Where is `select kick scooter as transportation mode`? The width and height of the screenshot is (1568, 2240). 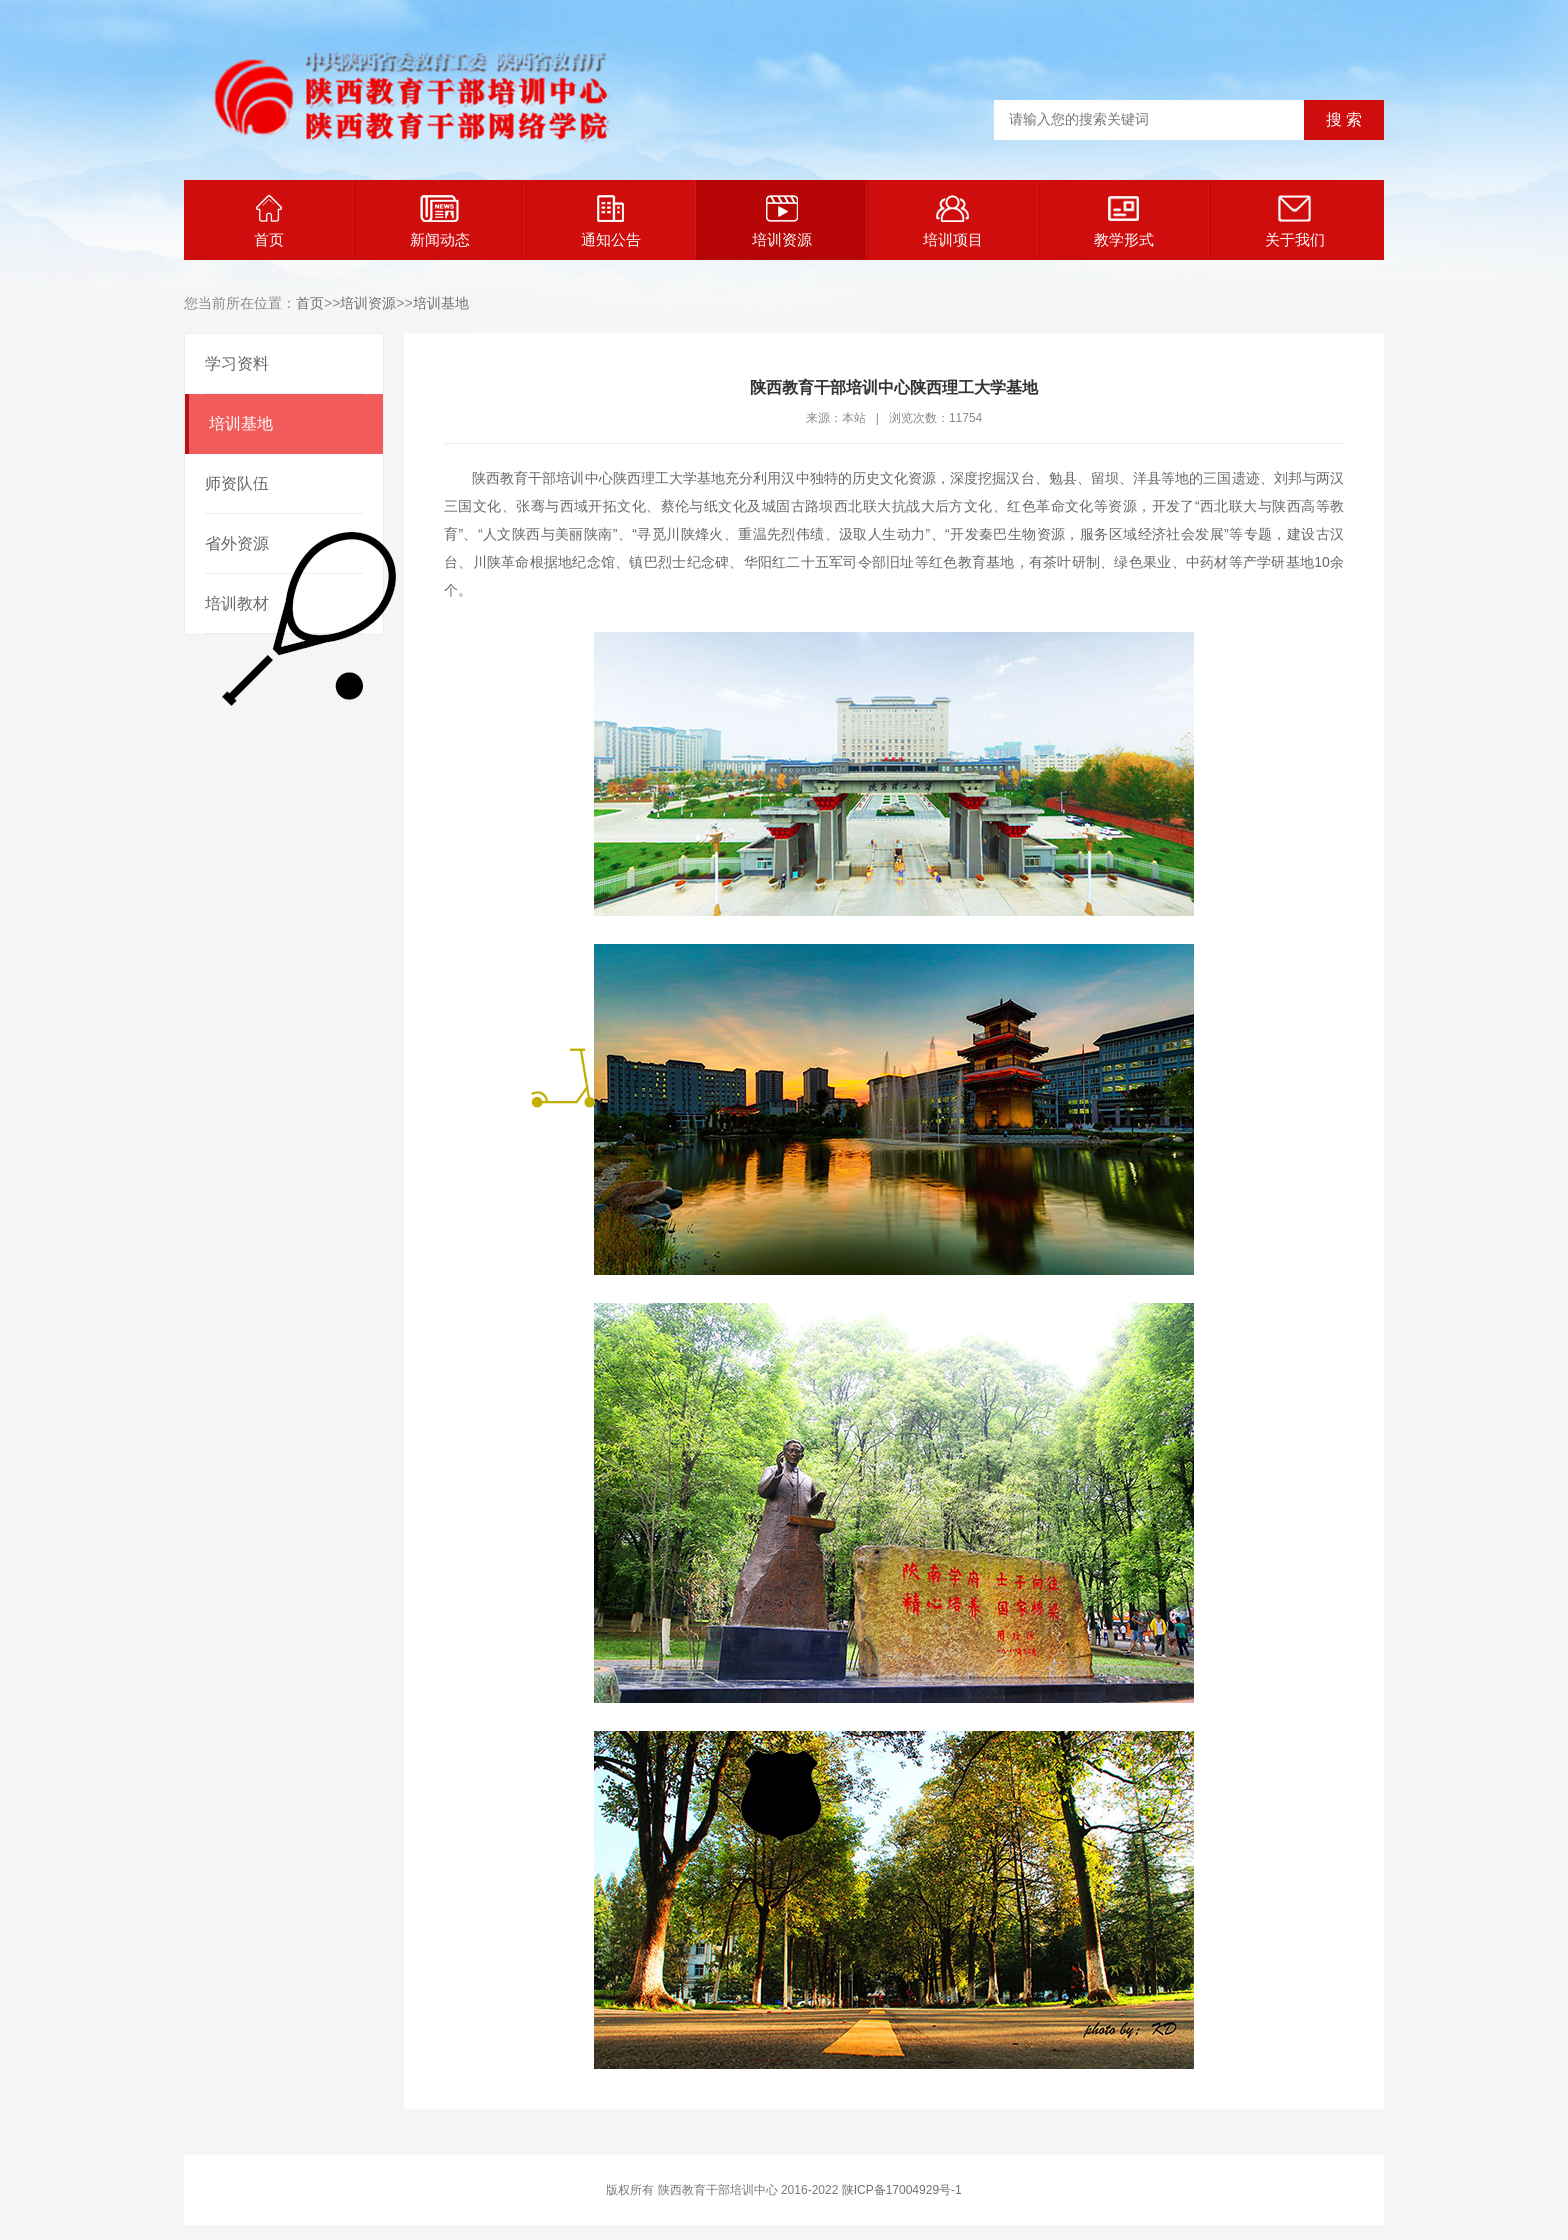 select kick scooter as transportation mode is located at coordinates (563, 1078).